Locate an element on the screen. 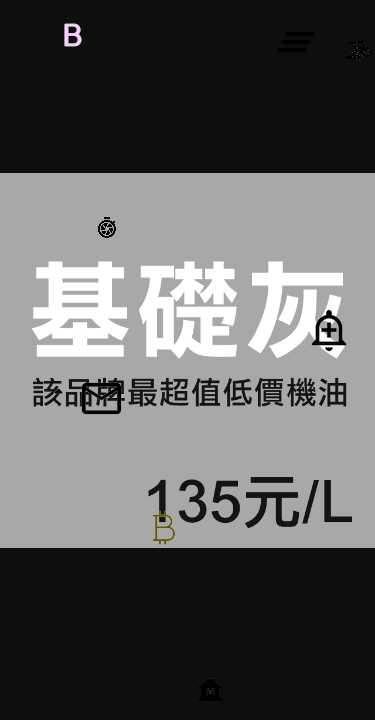  add a new reminder or alert is located at coordinates (329, 330).